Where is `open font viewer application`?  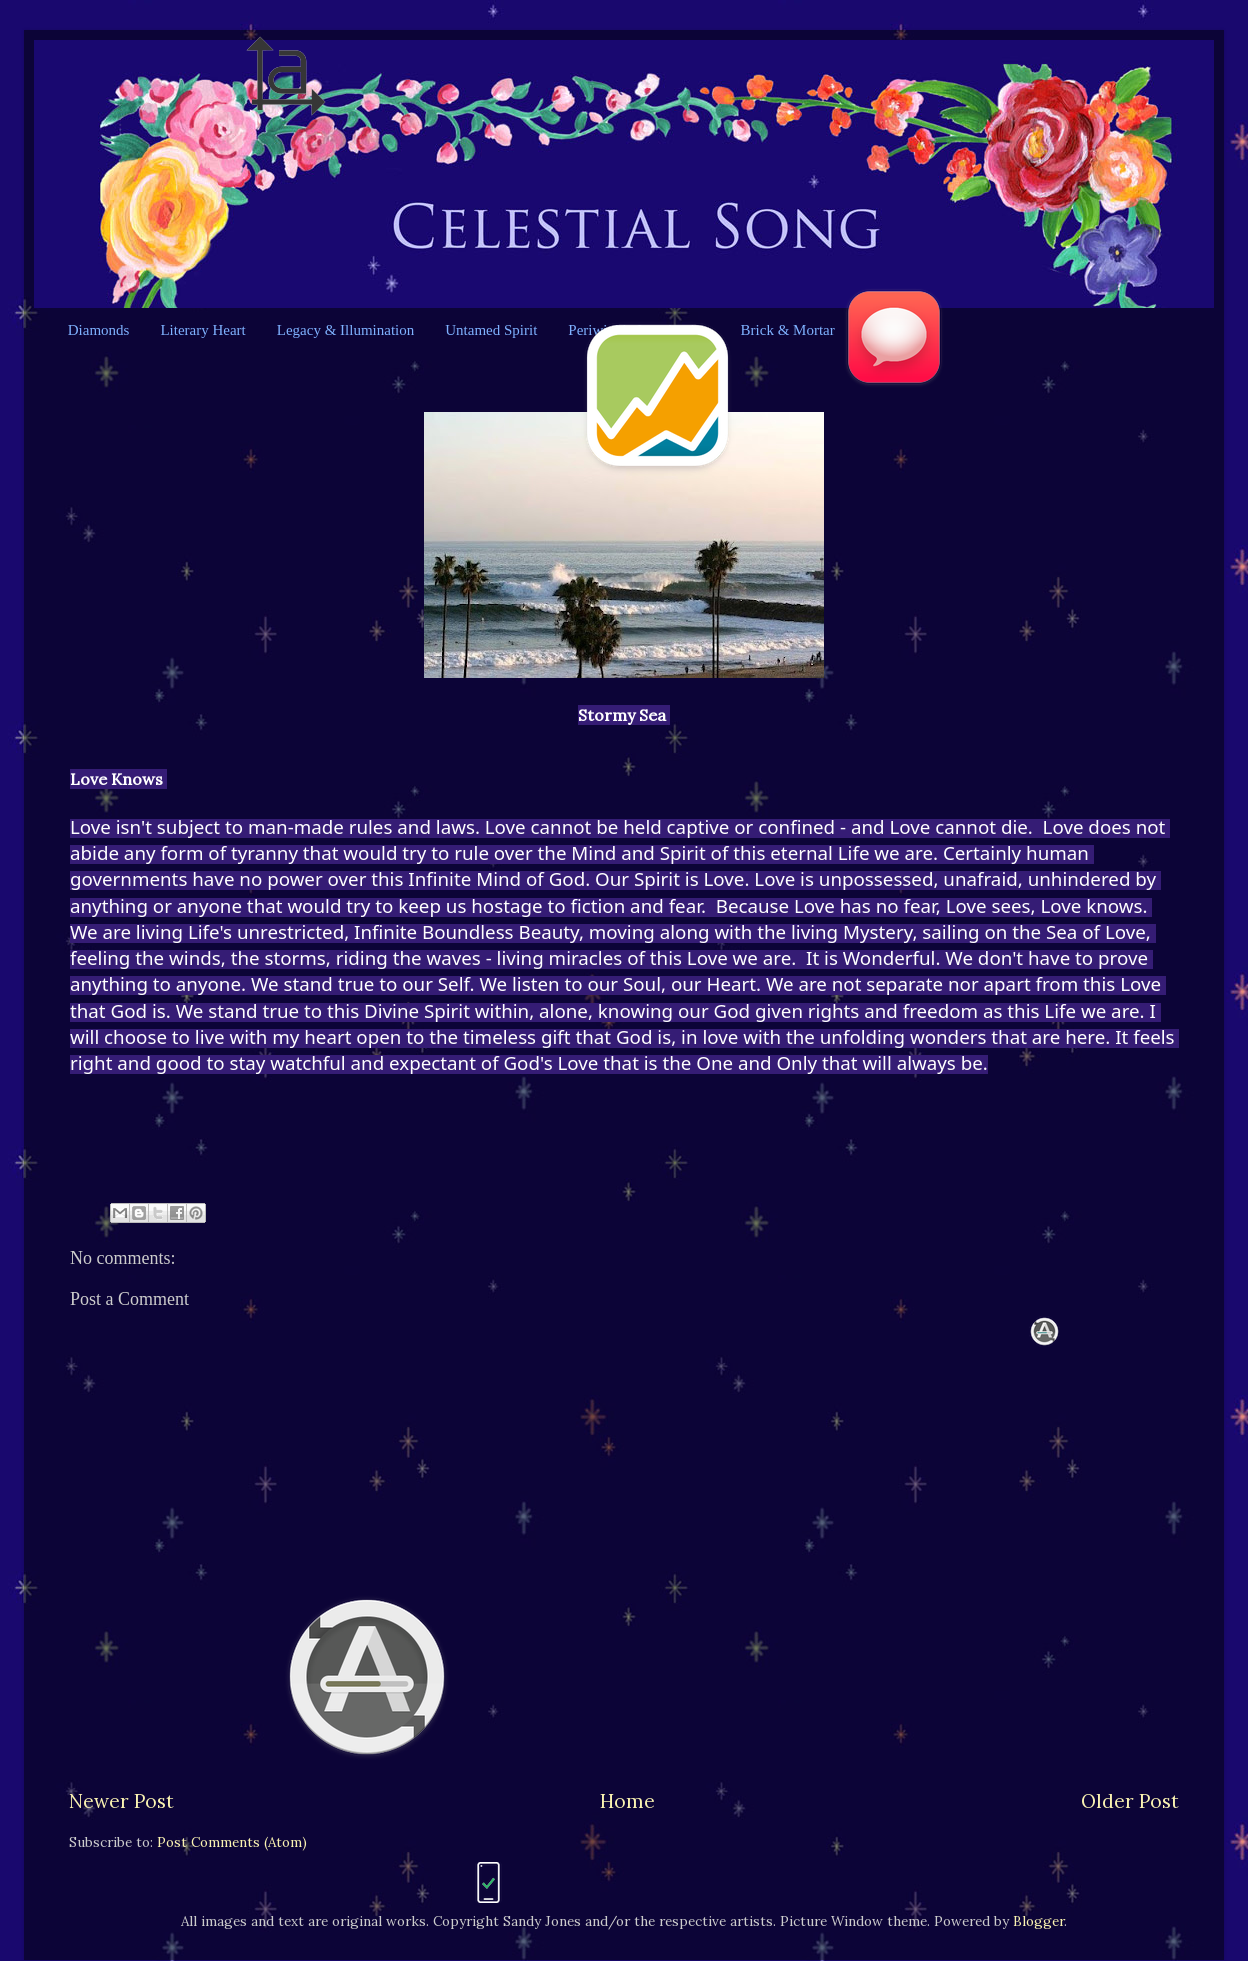 open font viewer application is located at coordinates (284, 77).